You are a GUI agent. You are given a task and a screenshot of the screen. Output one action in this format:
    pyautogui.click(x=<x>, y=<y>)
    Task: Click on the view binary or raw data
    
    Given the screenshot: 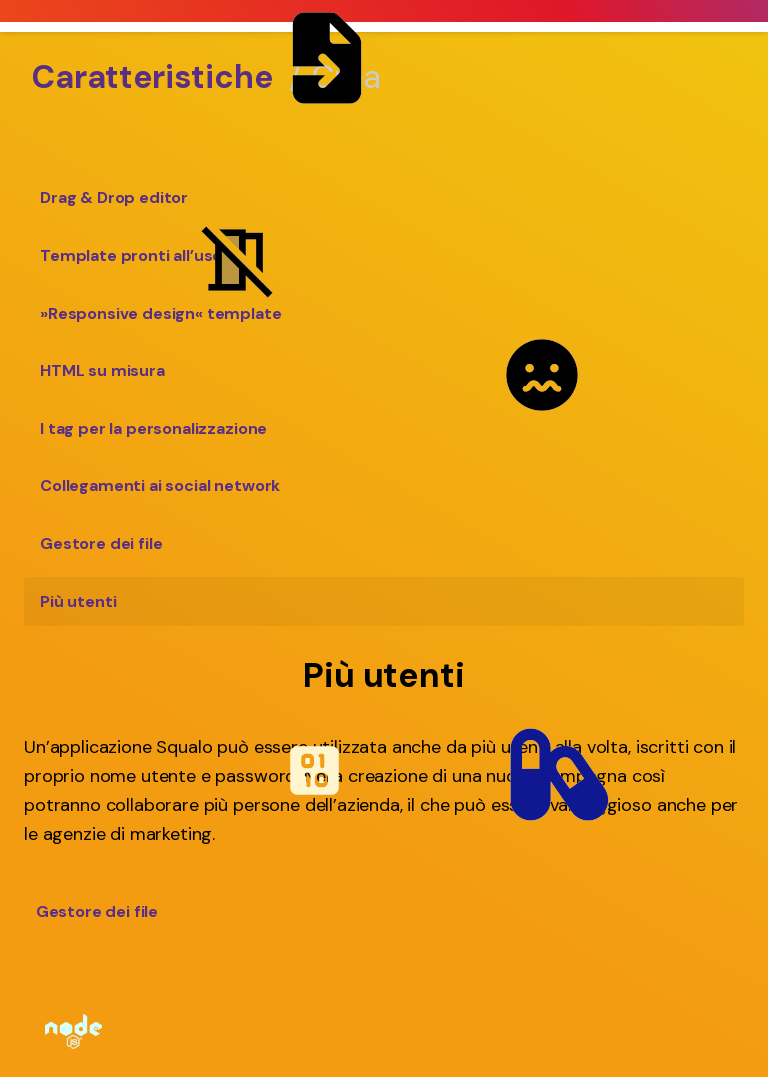 What is the action you would take?
    pyautogui.click(x=314, y=770)
    